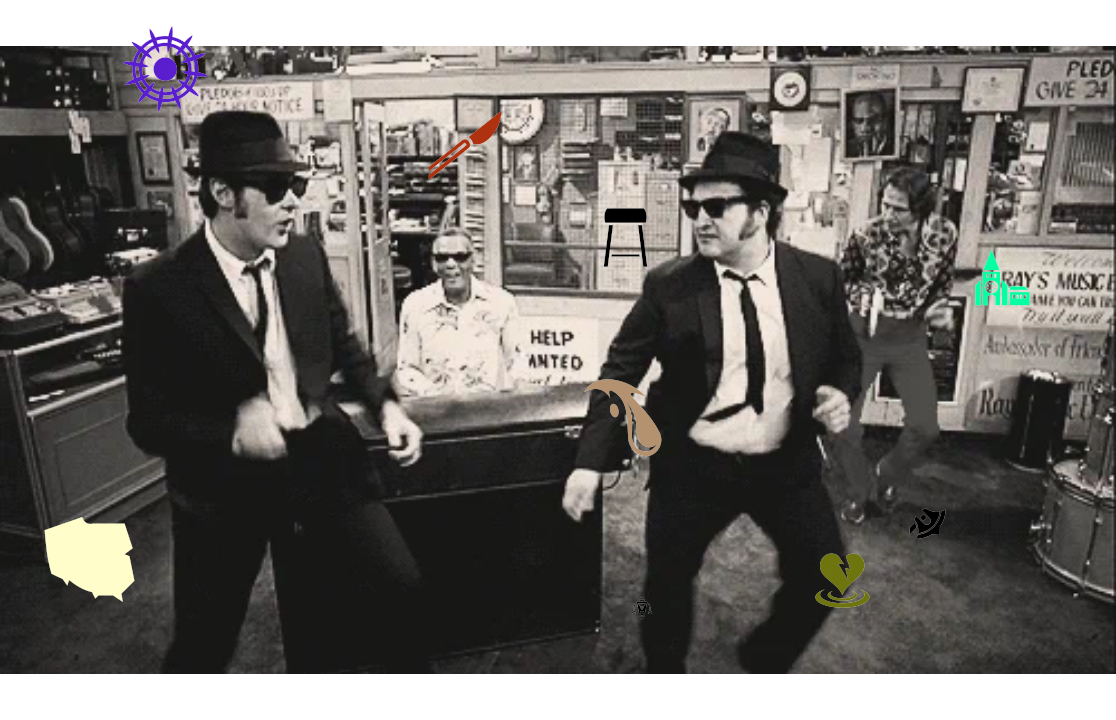 This screenshot has width=1116, height=720. Describe the element at coordinates (625, 236) in the screenshot. I see `bar seating or stool furniture option` at that location.